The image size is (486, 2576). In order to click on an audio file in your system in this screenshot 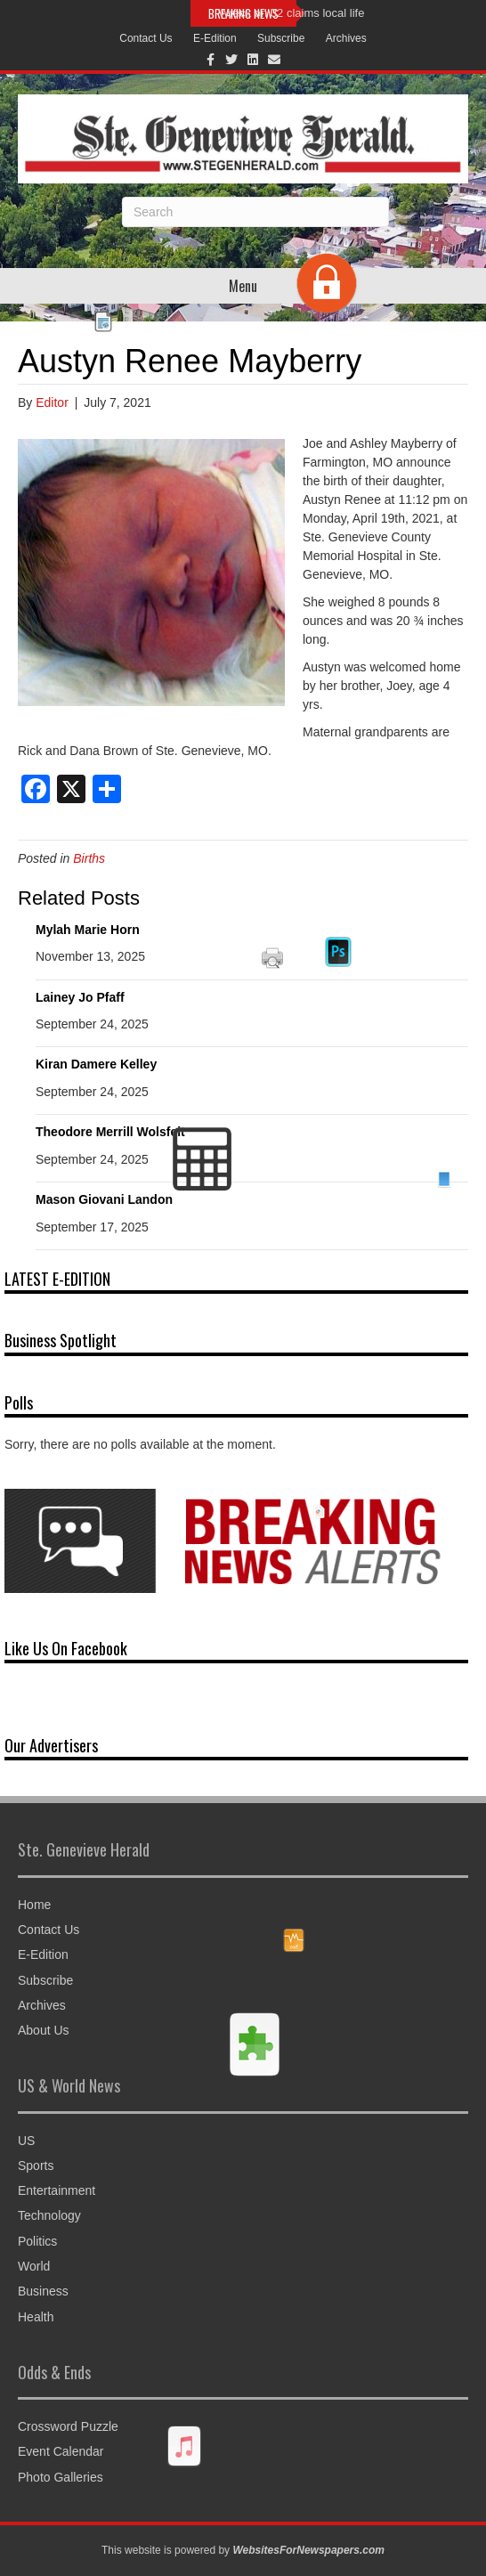, I will do `click(184, 2446)`.